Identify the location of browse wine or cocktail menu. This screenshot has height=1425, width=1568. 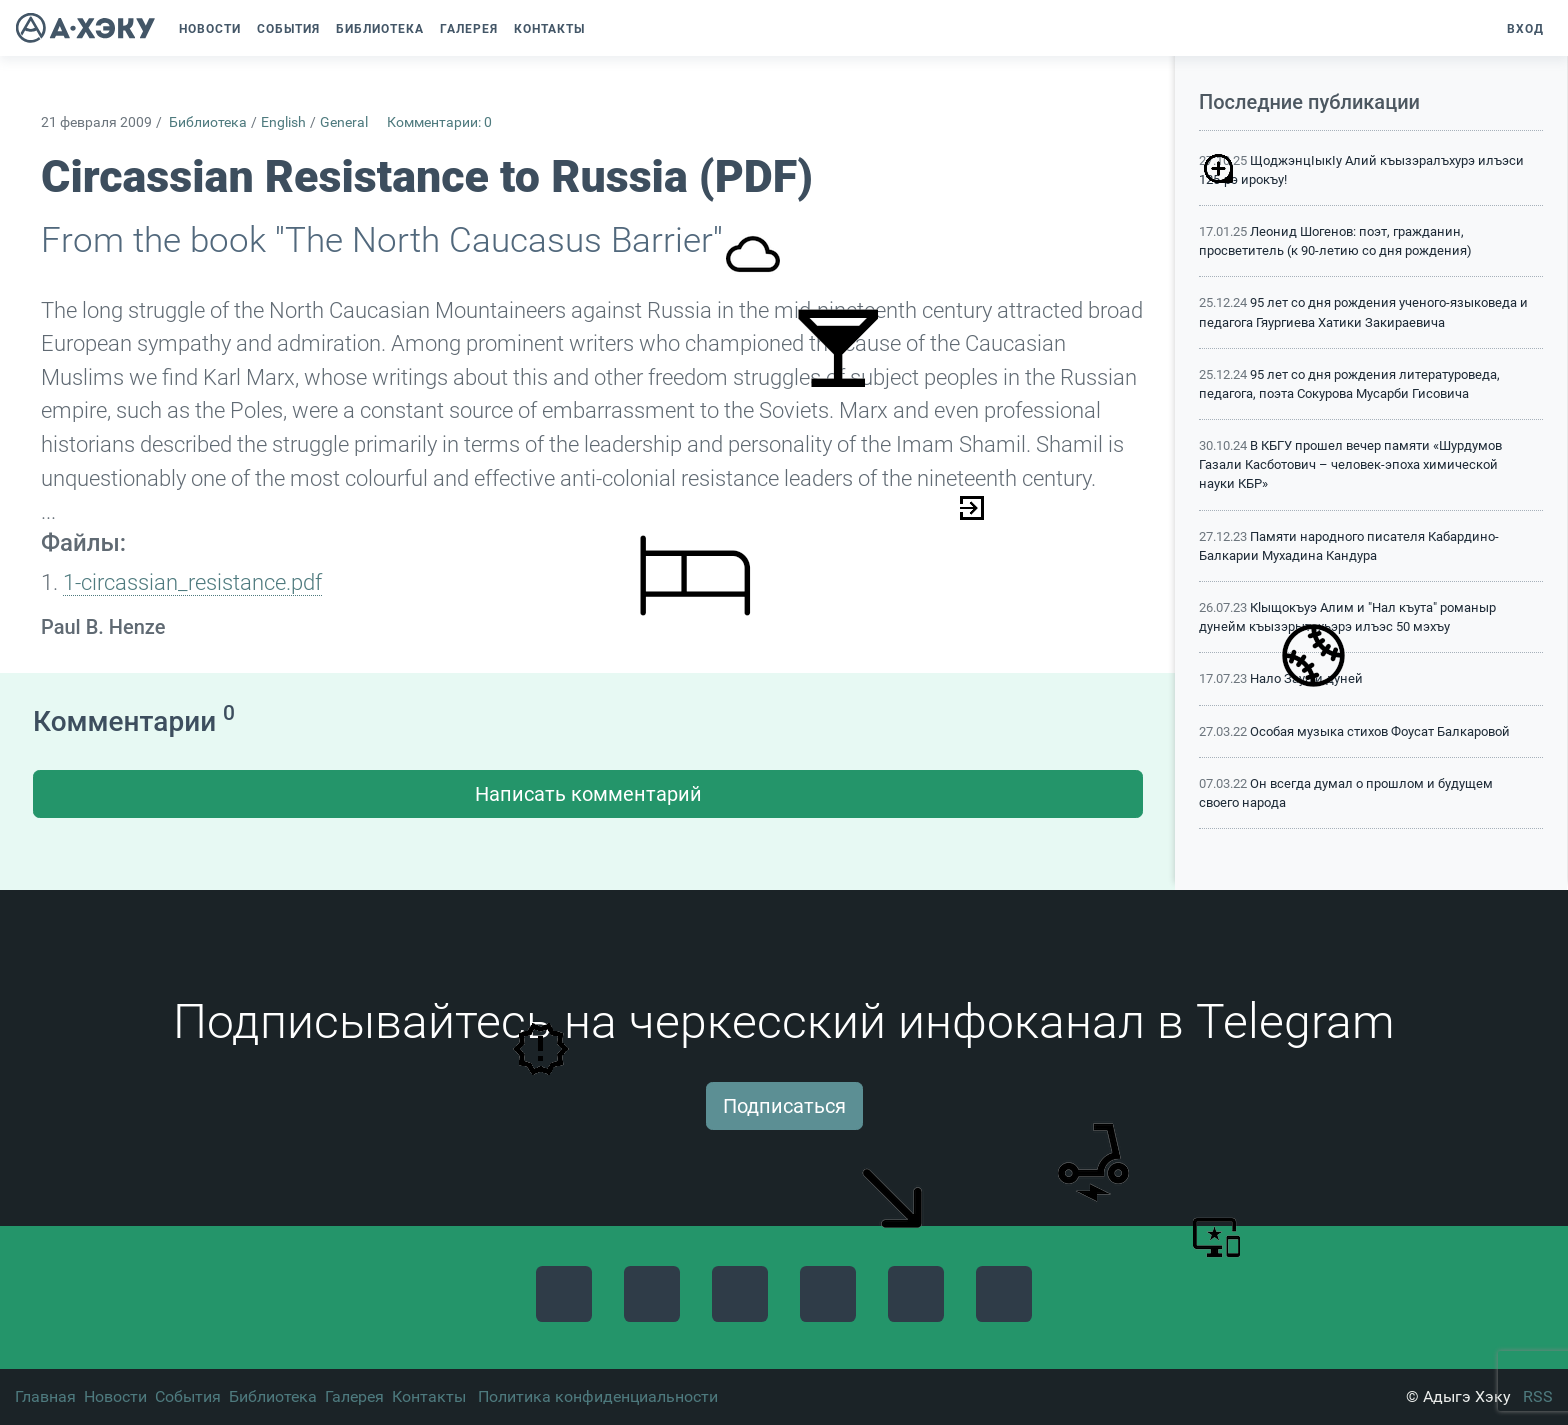
(838, 348).